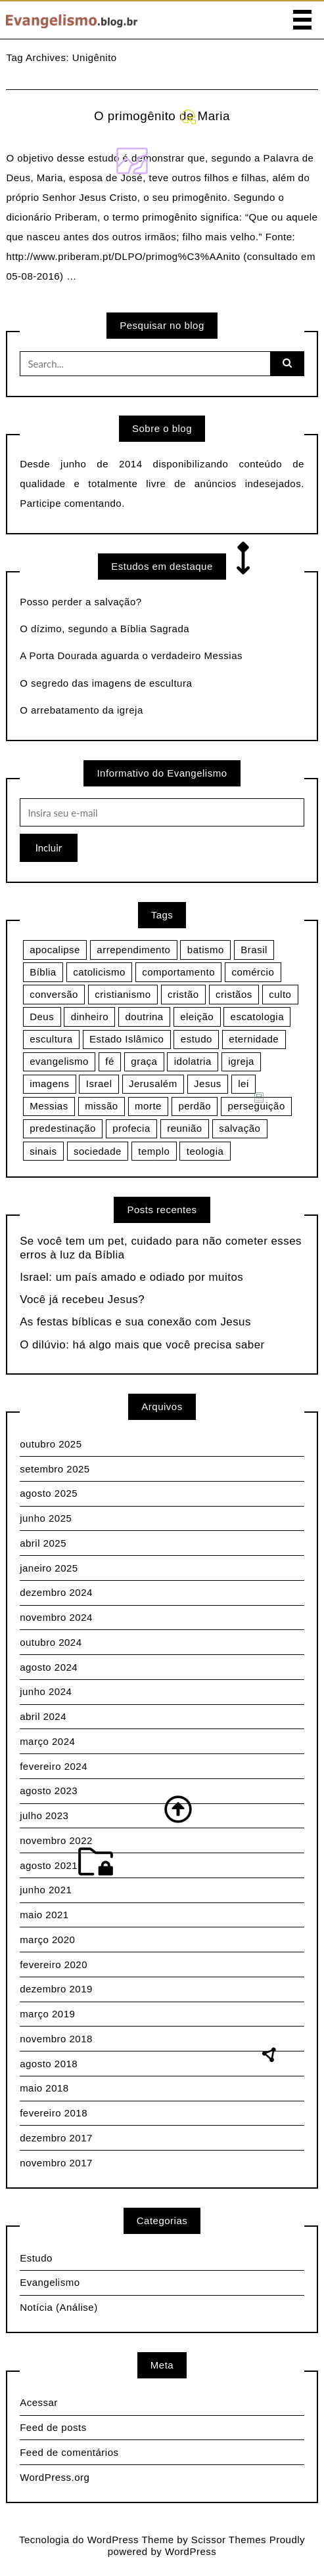 The height and width of the screenshot is (2576, 324). What do you see at coordinates (269, 2055) in the screenshot?
I see `view network connections` at bounding box center [269, 2055].